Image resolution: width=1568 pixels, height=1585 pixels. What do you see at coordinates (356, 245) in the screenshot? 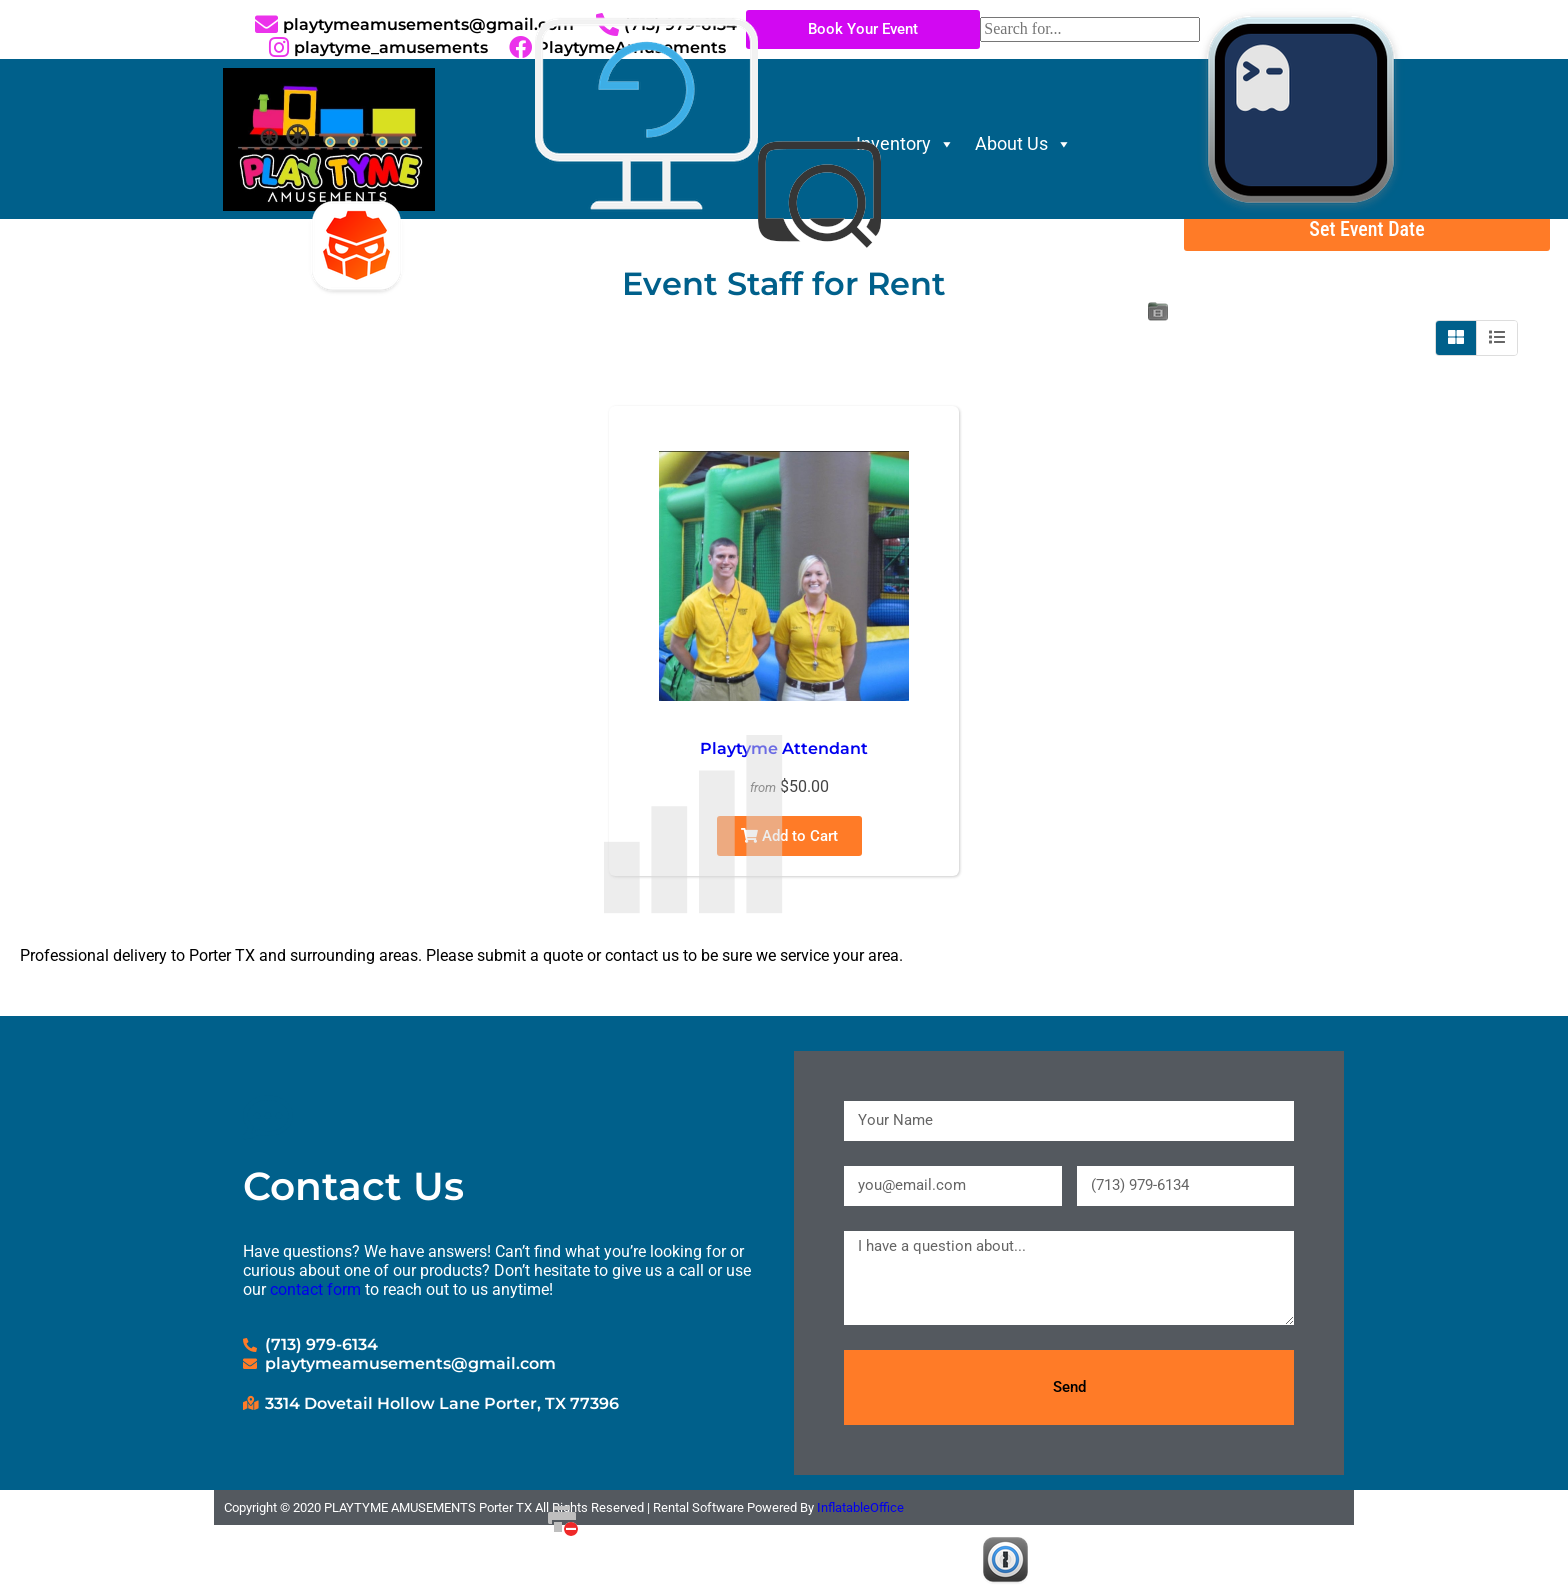
I see `open the Redot game engine application` at bounding box center [356, 245].